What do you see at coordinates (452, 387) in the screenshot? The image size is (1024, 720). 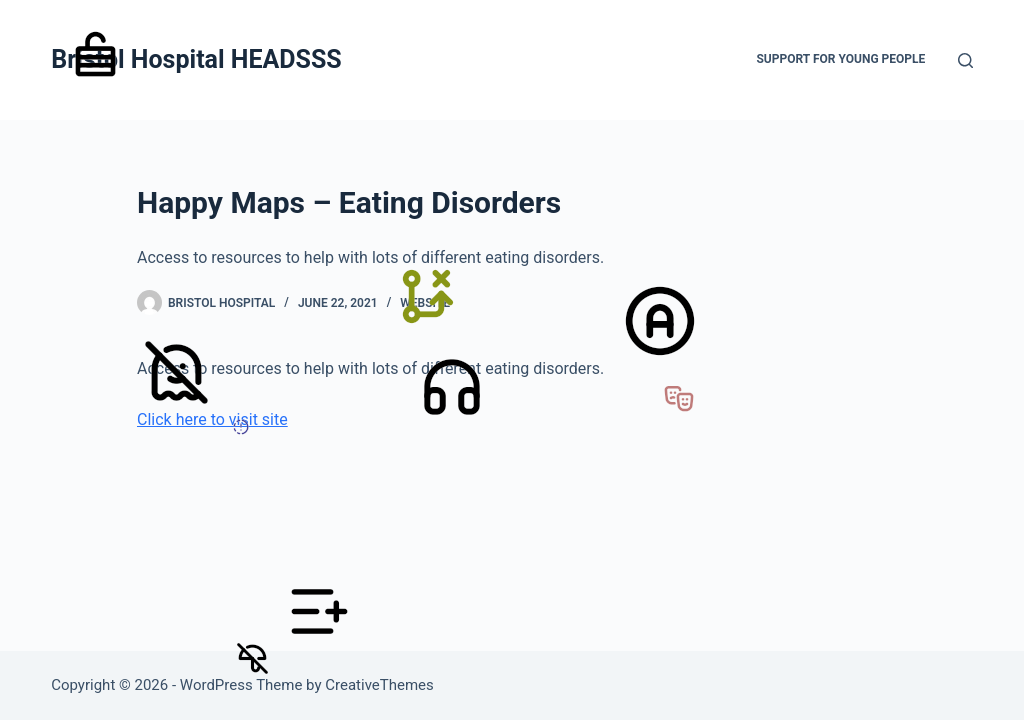 I see `access audio or music settings` at bounding box center [452, 387].